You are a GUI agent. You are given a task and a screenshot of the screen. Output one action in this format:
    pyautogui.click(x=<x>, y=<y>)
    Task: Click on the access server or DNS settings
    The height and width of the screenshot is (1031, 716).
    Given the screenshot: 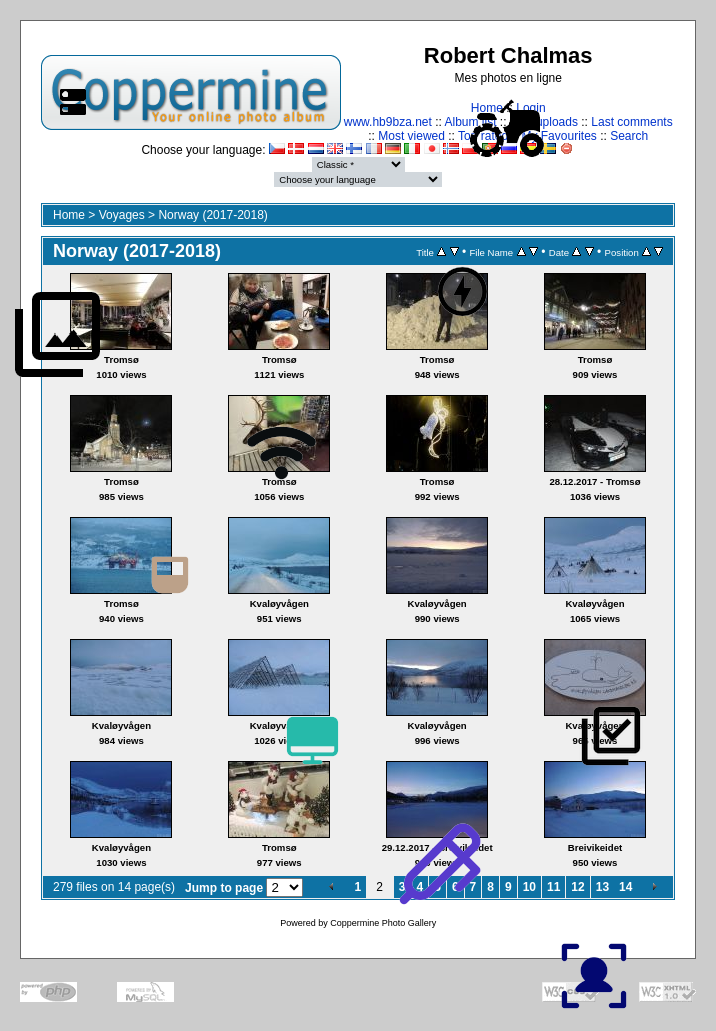 What is the action you would take?
    pyautogui.click(x=73, y=102)
    